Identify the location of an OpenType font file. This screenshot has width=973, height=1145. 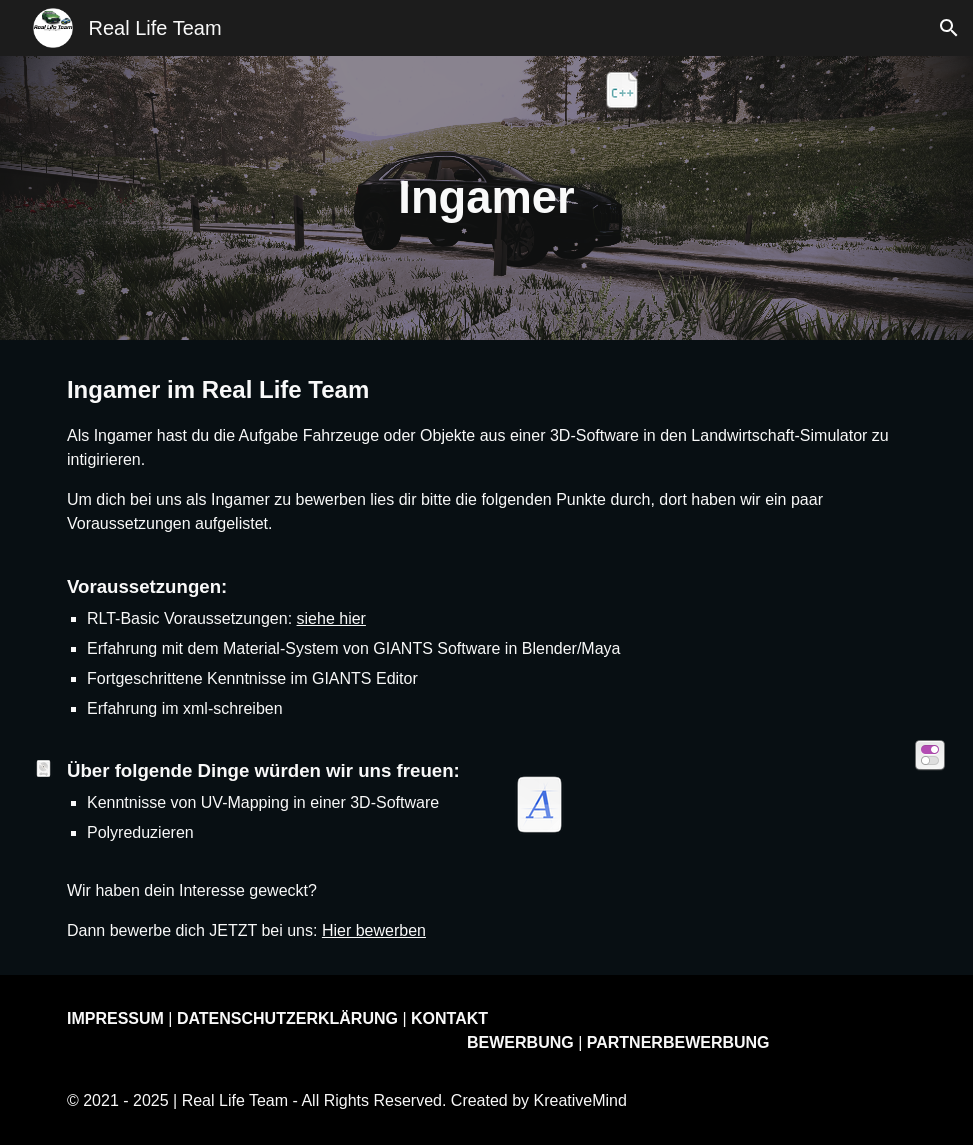
(539, 804).